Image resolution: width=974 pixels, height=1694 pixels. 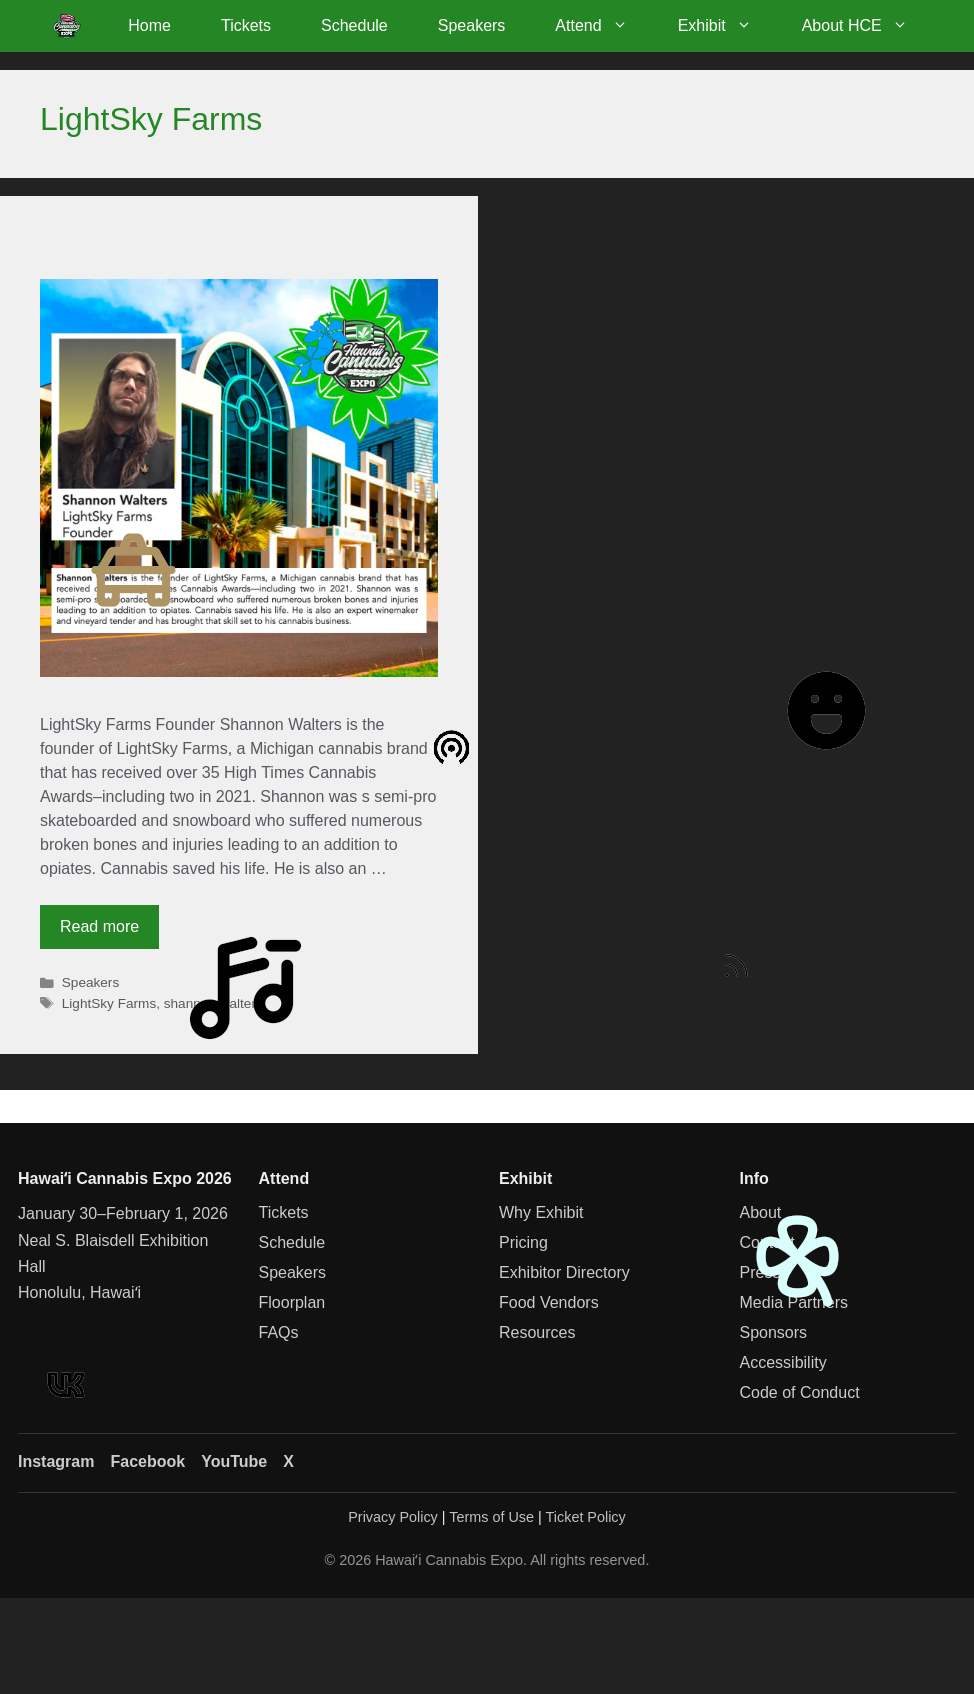 What do you see at coordinates (247, 985) in the screenshot?
I see `remove a song from playlist` at bounding box center [247, 985].